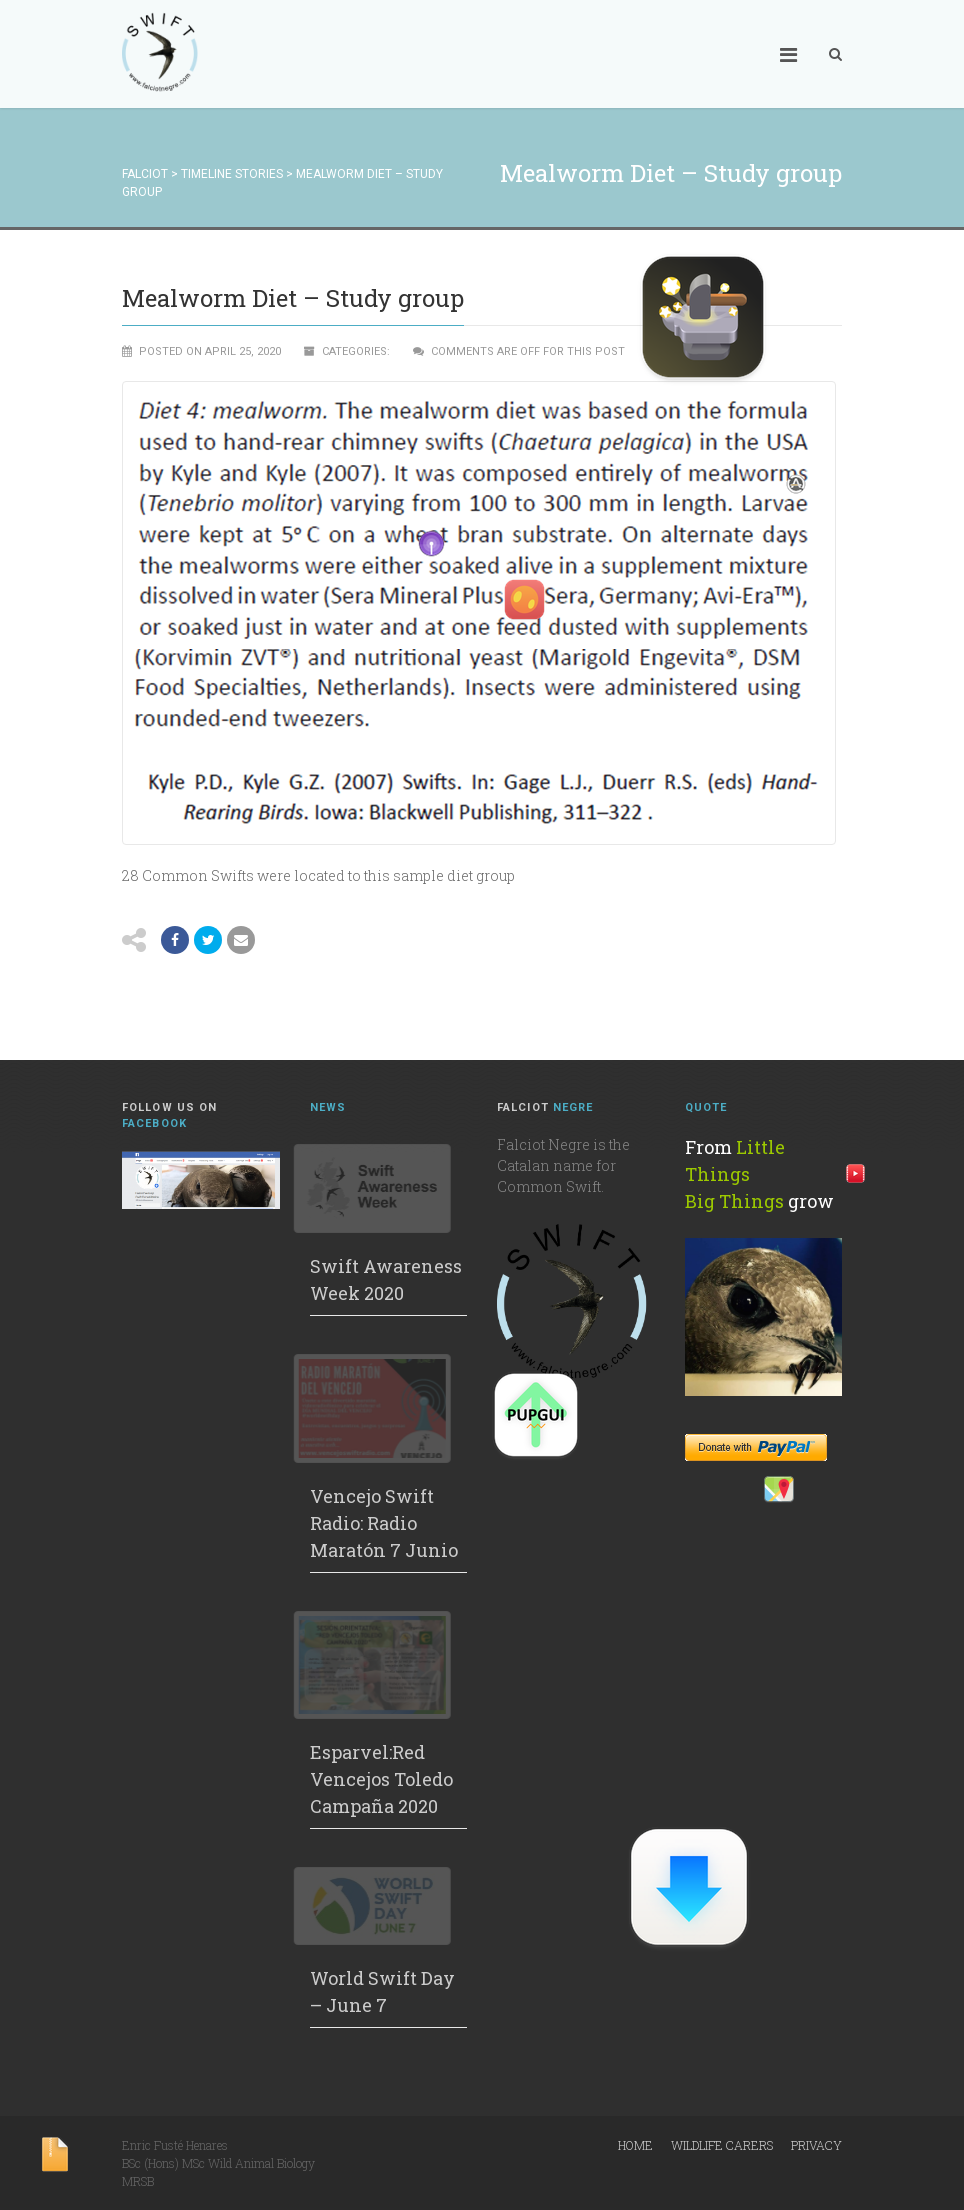 This screenshot has height=2210, width=964. I want to click on open forge sparks app for git forge notifications, so click(703, 317).